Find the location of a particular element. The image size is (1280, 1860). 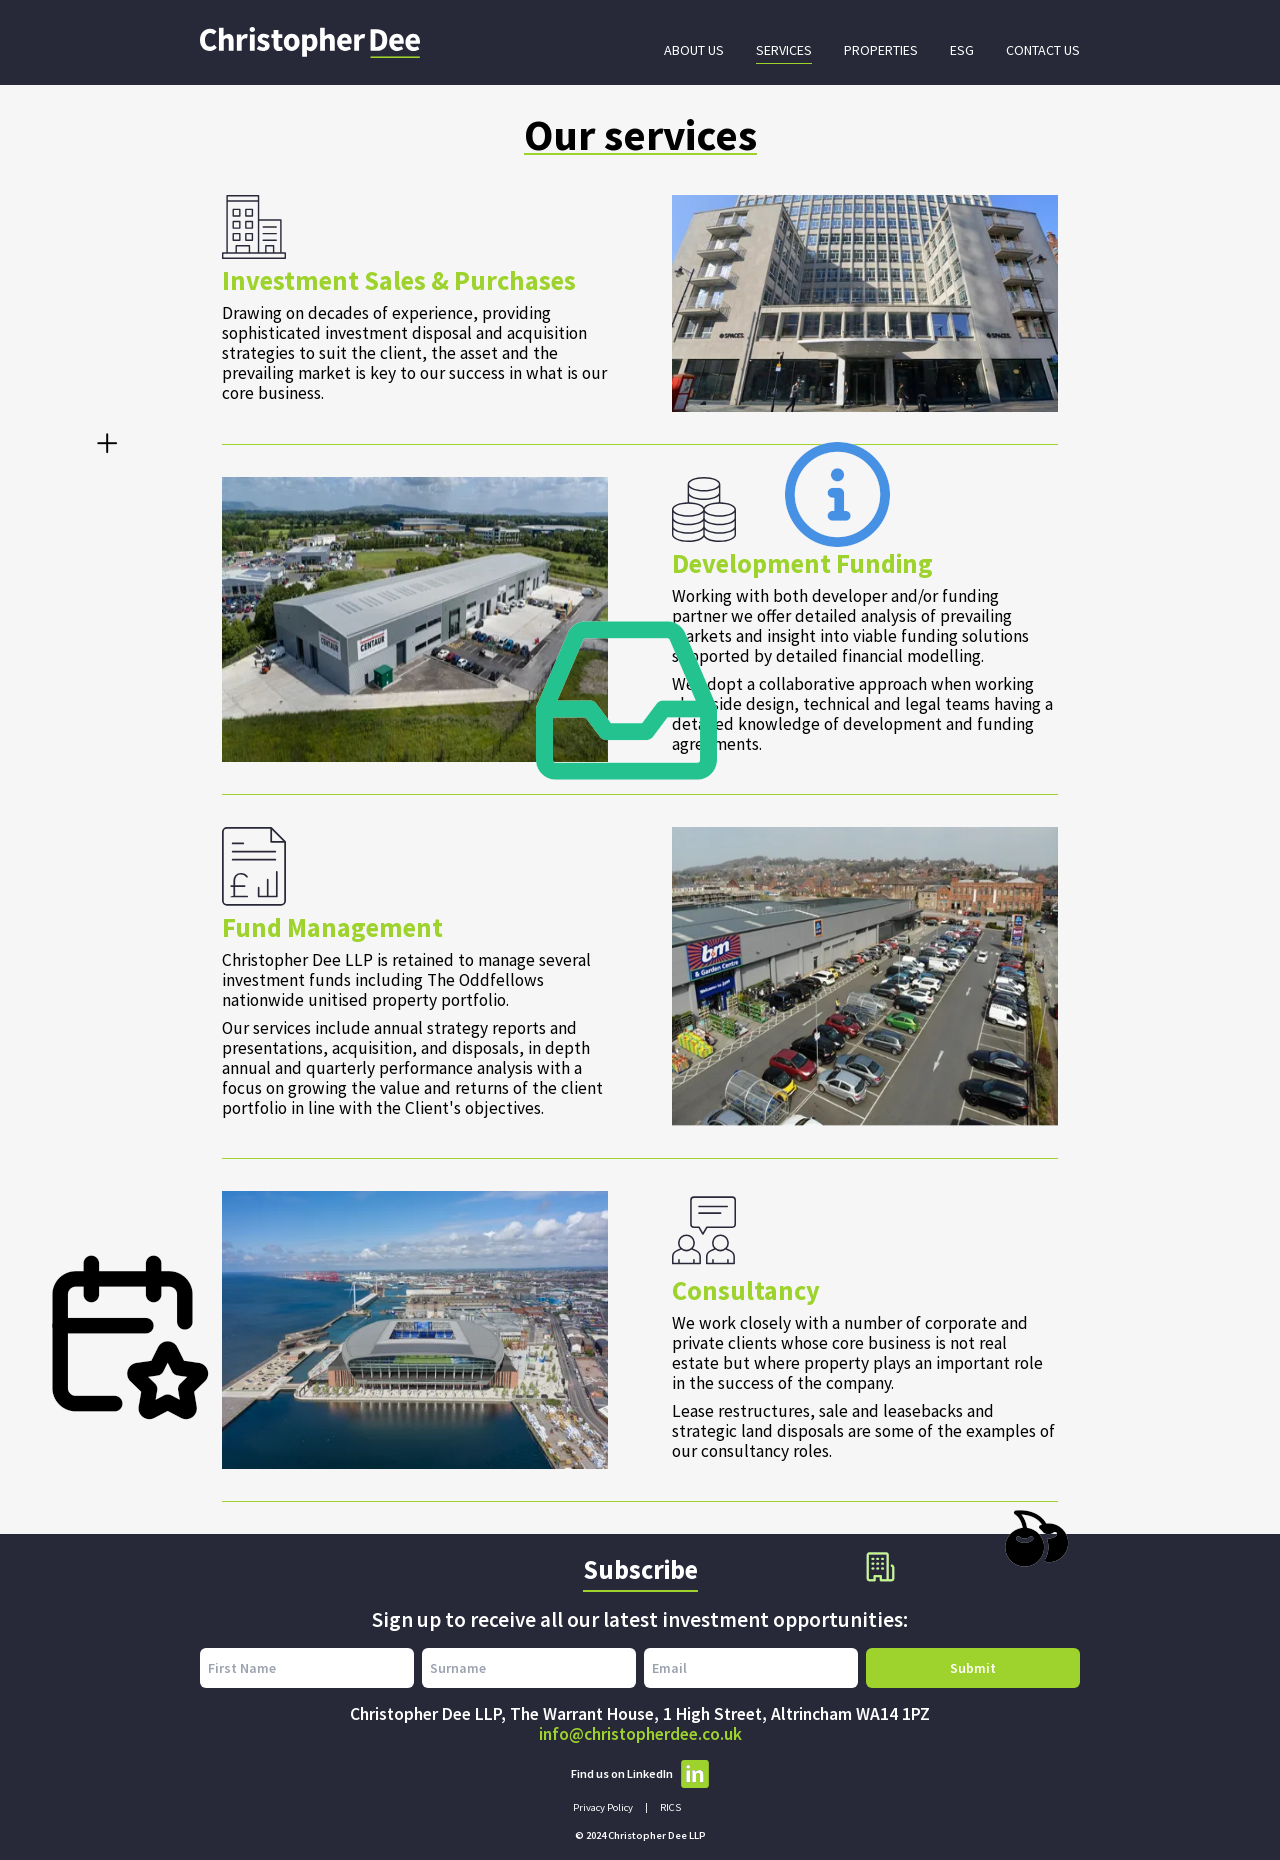

view starred or favorite events is located at coordinates (122, 1333).